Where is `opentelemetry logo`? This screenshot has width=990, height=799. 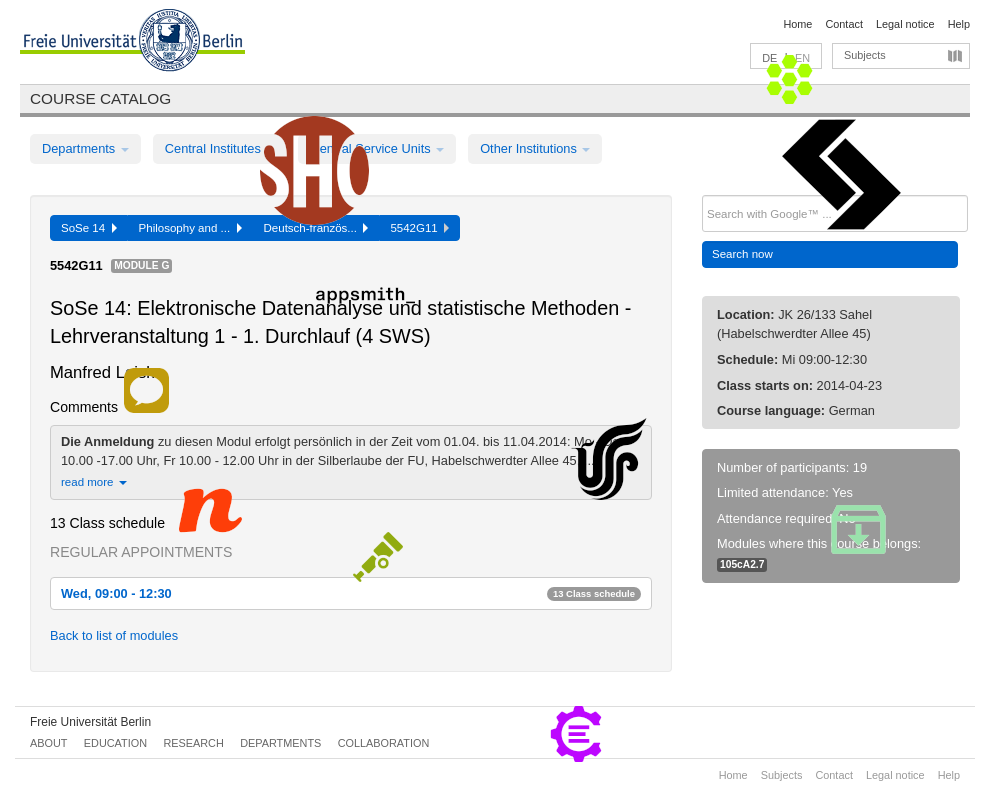 opentelemetry logo is located at coordinates (378, 557).